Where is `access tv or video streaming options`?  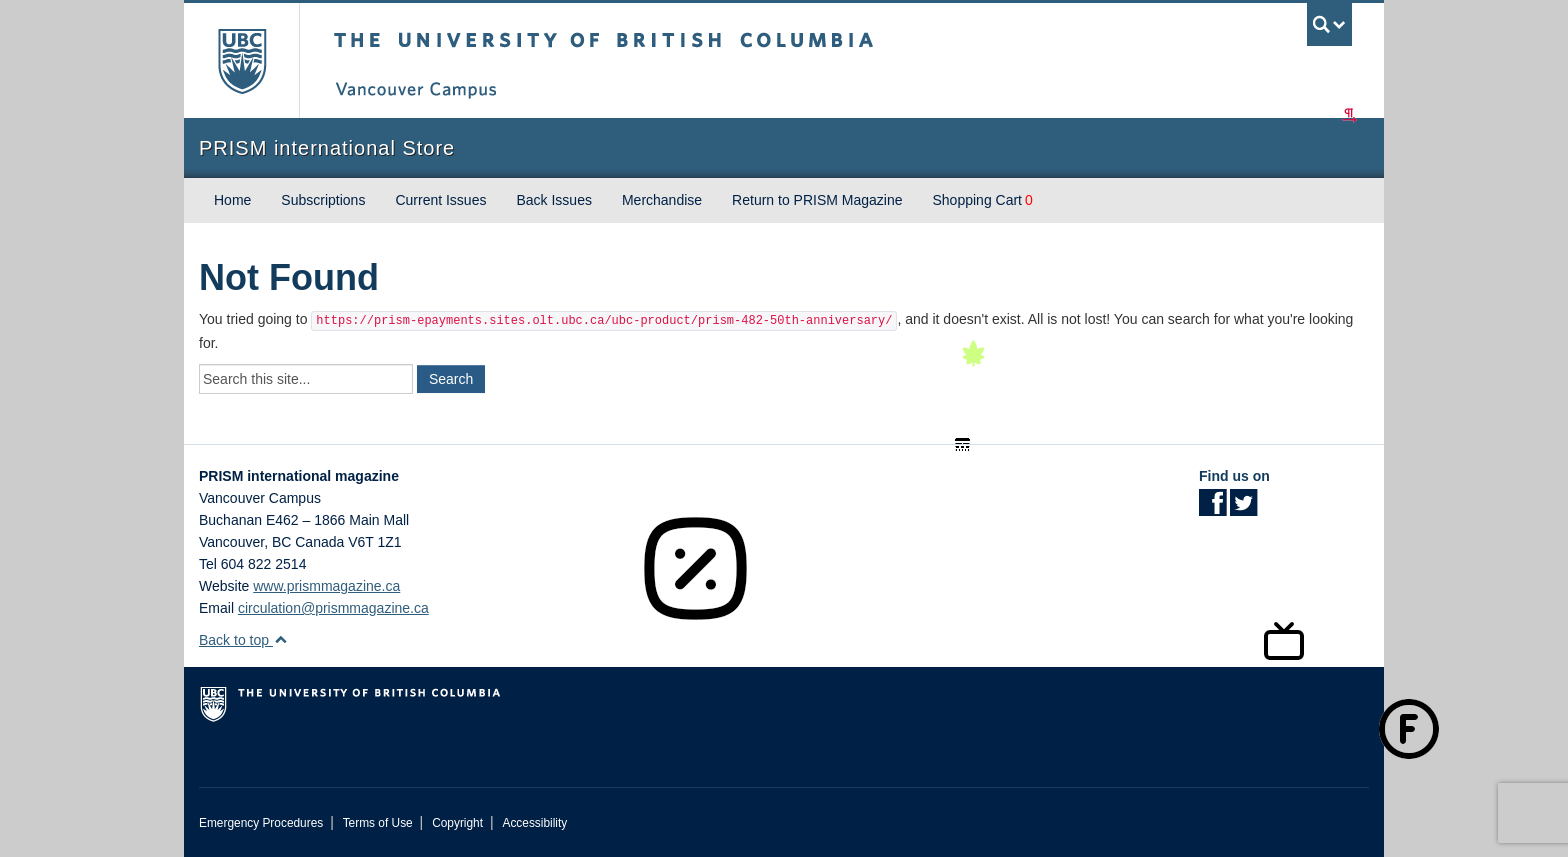 access tv or video streaming options is located at coordinates (1284, 642).